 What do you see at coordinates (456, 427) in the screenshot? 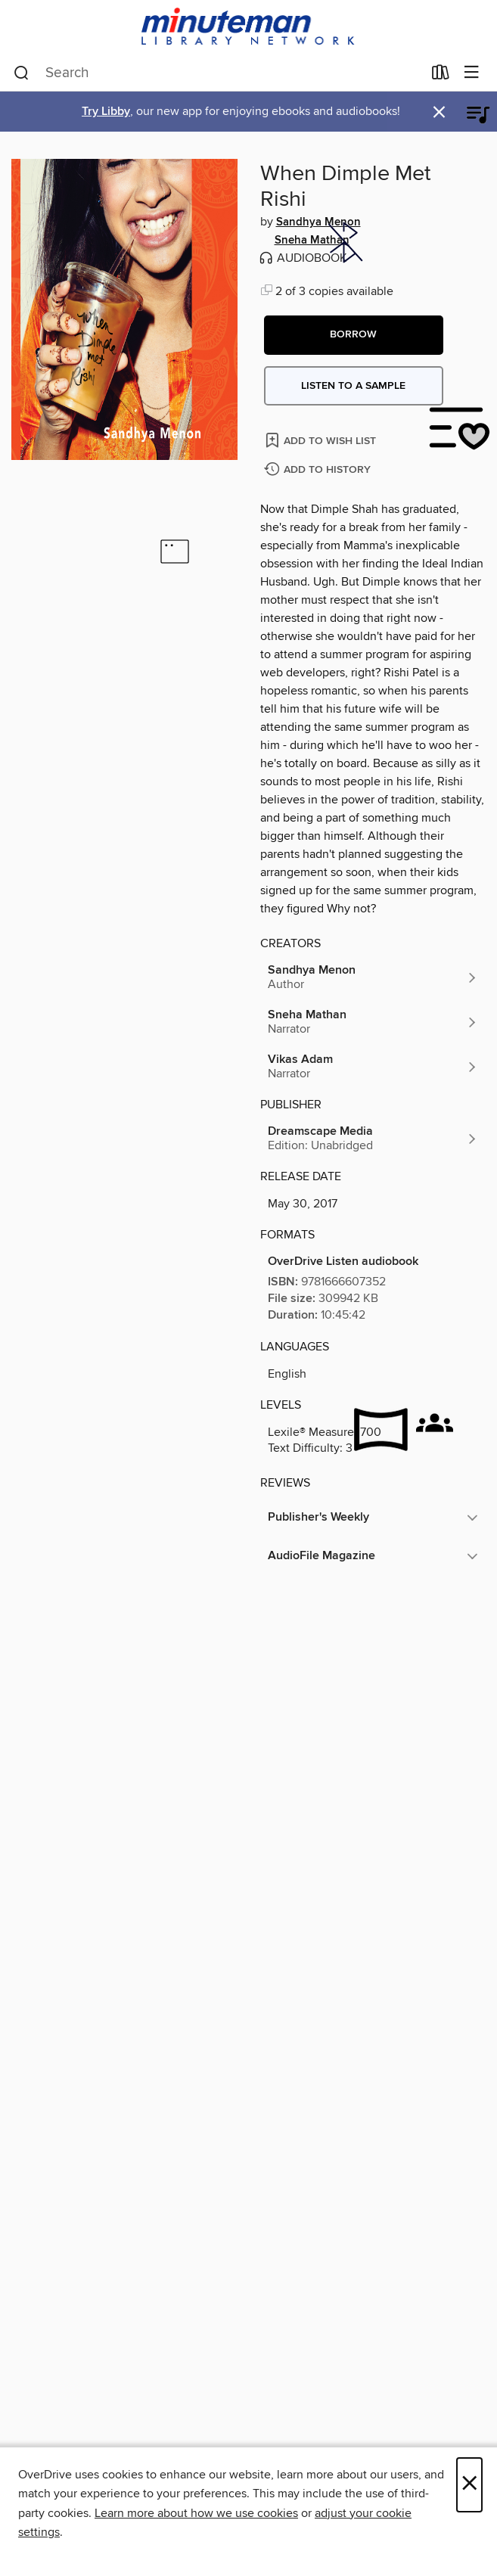
I see `view your favorites list` at bounding box center [456, 427].